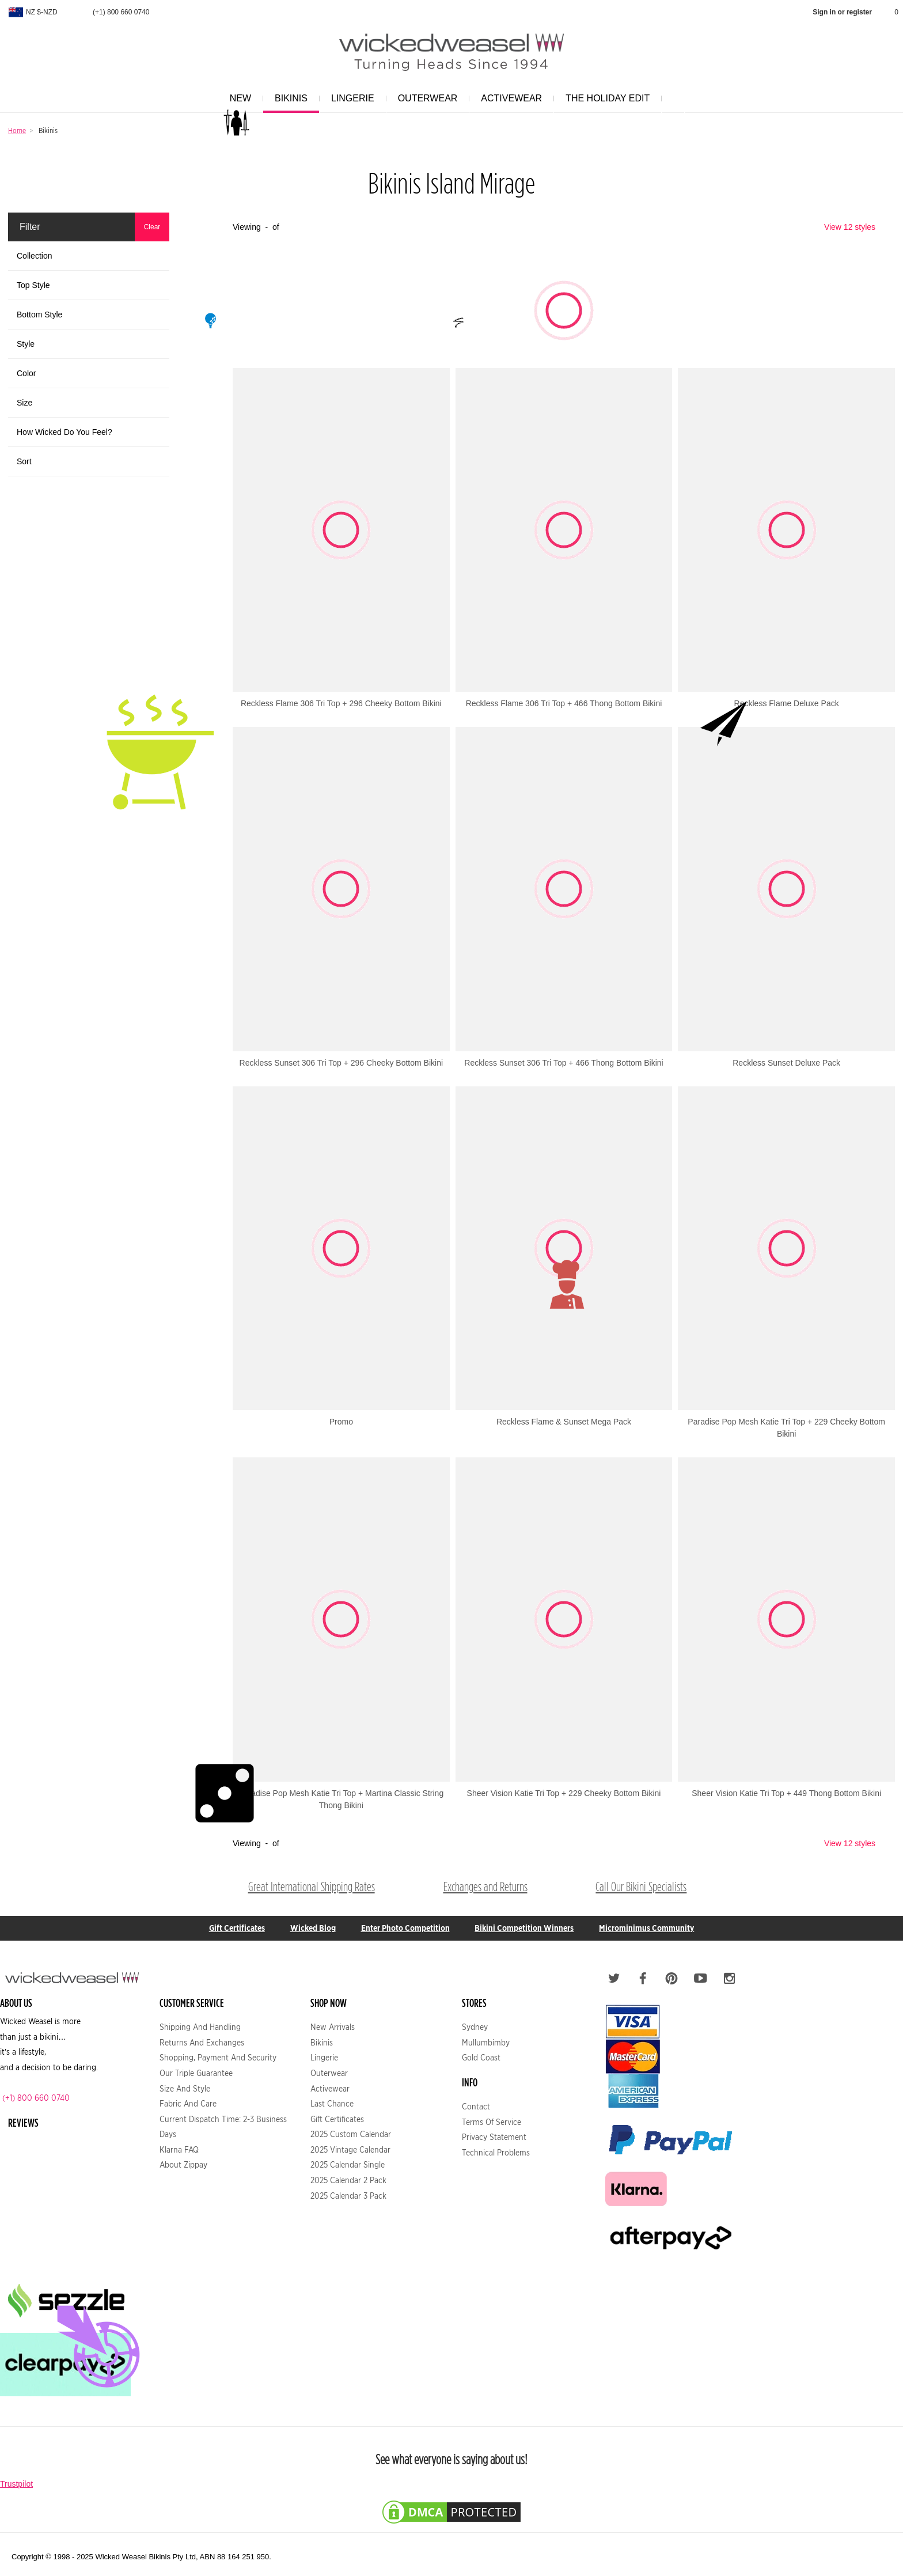 The image size is (903, 2576). What do you see at coordinates (567, 1284) in the screenshot?
I see `access cooking or recipe features` at bounding box center [567, 1284].